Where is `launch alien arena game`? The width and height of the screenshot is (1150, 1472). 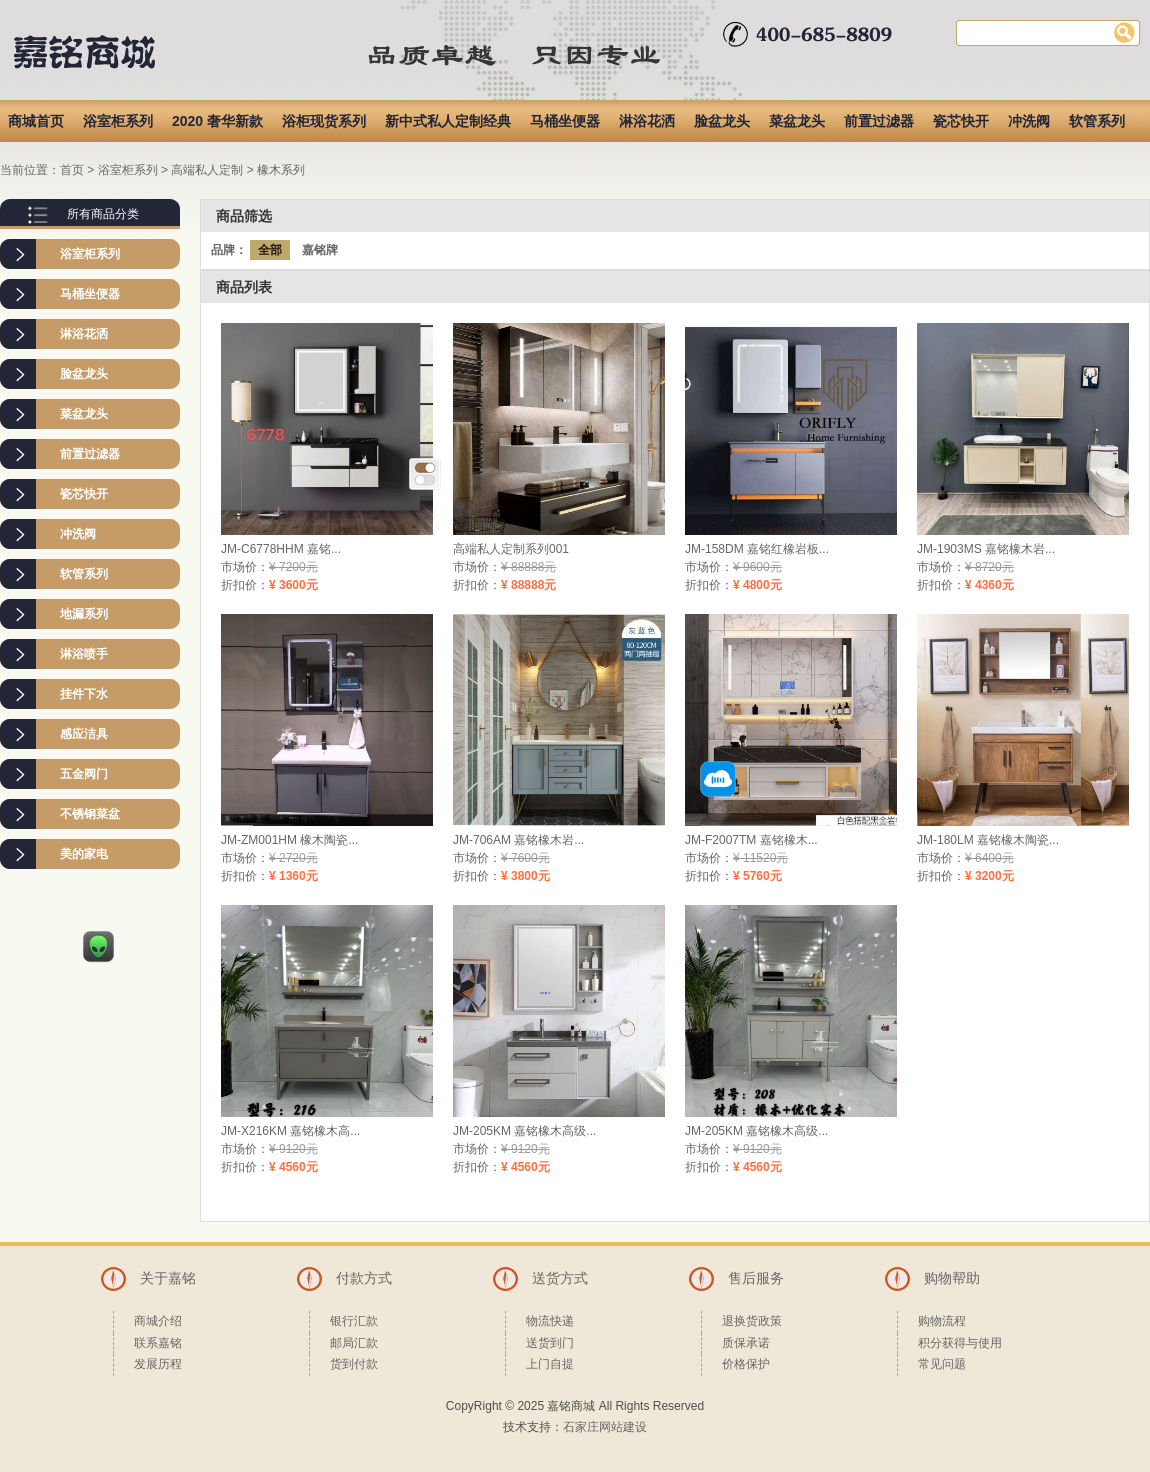 launch alien arena game is located at coordinates (98, 946).